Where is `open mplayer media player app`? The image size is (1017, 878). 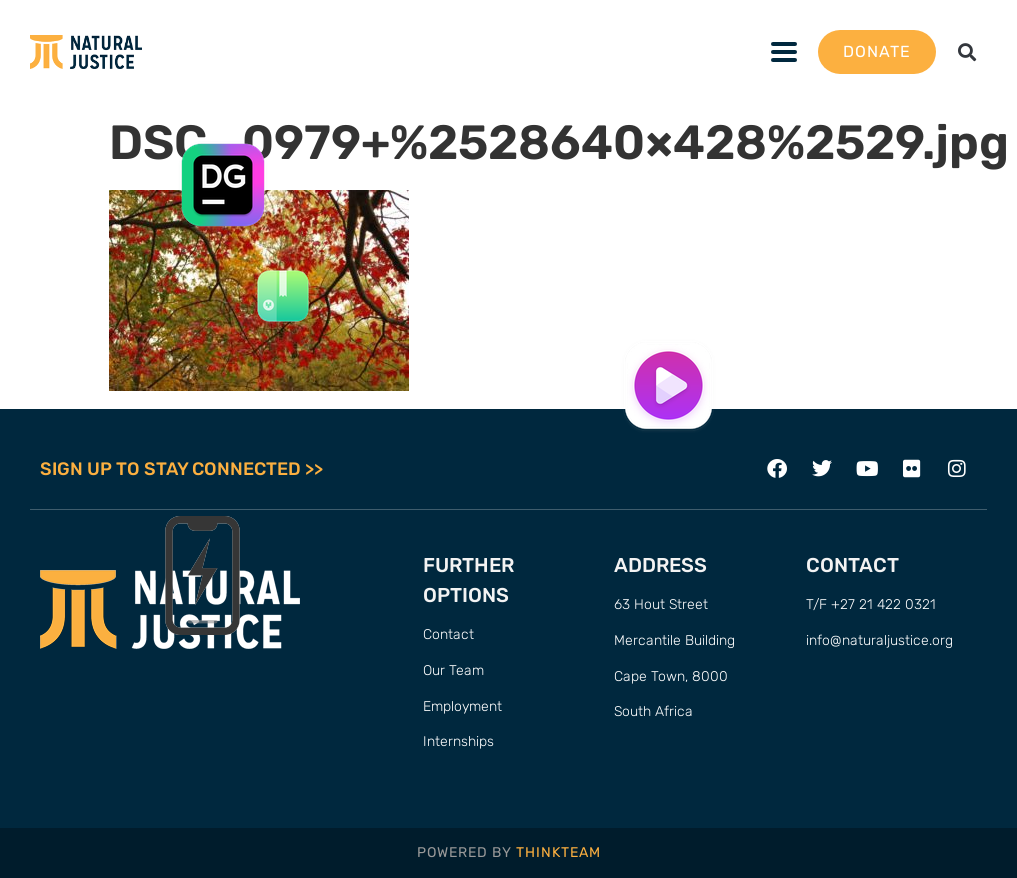 open mplayer media player app is located at coordinates (668, 385).